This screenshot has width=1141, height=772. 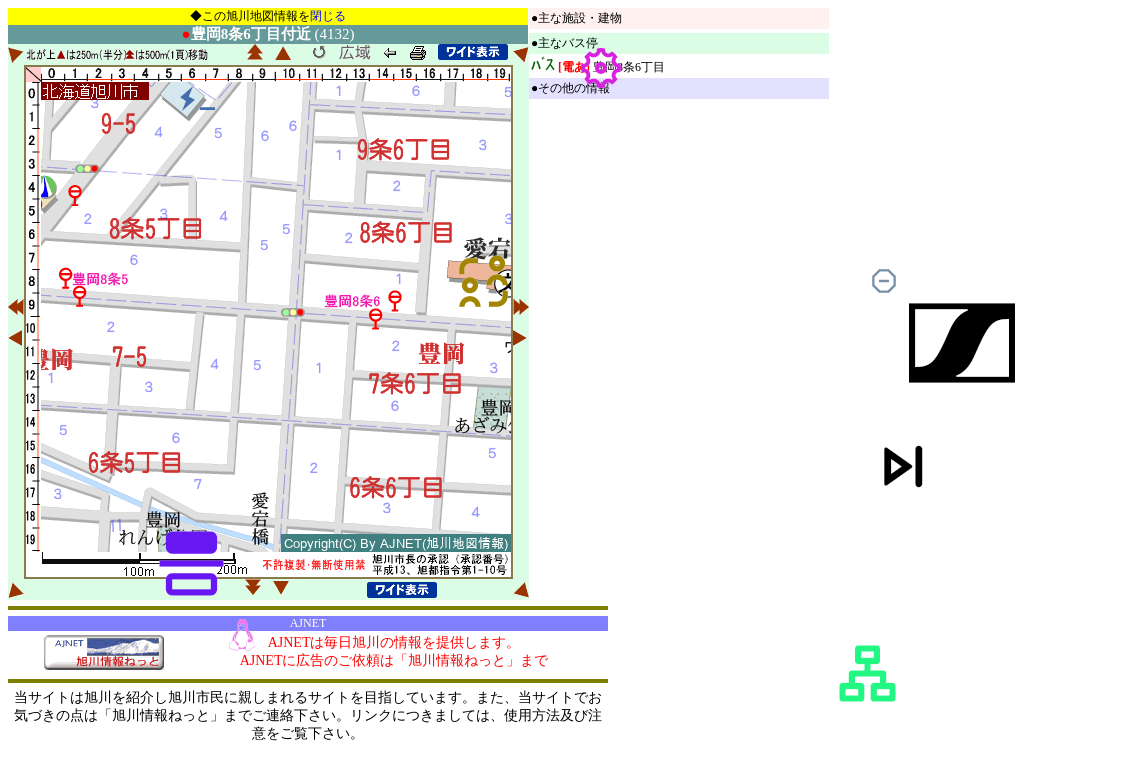 I want to click on view organization hierarchy, so click(x=867, y=673).